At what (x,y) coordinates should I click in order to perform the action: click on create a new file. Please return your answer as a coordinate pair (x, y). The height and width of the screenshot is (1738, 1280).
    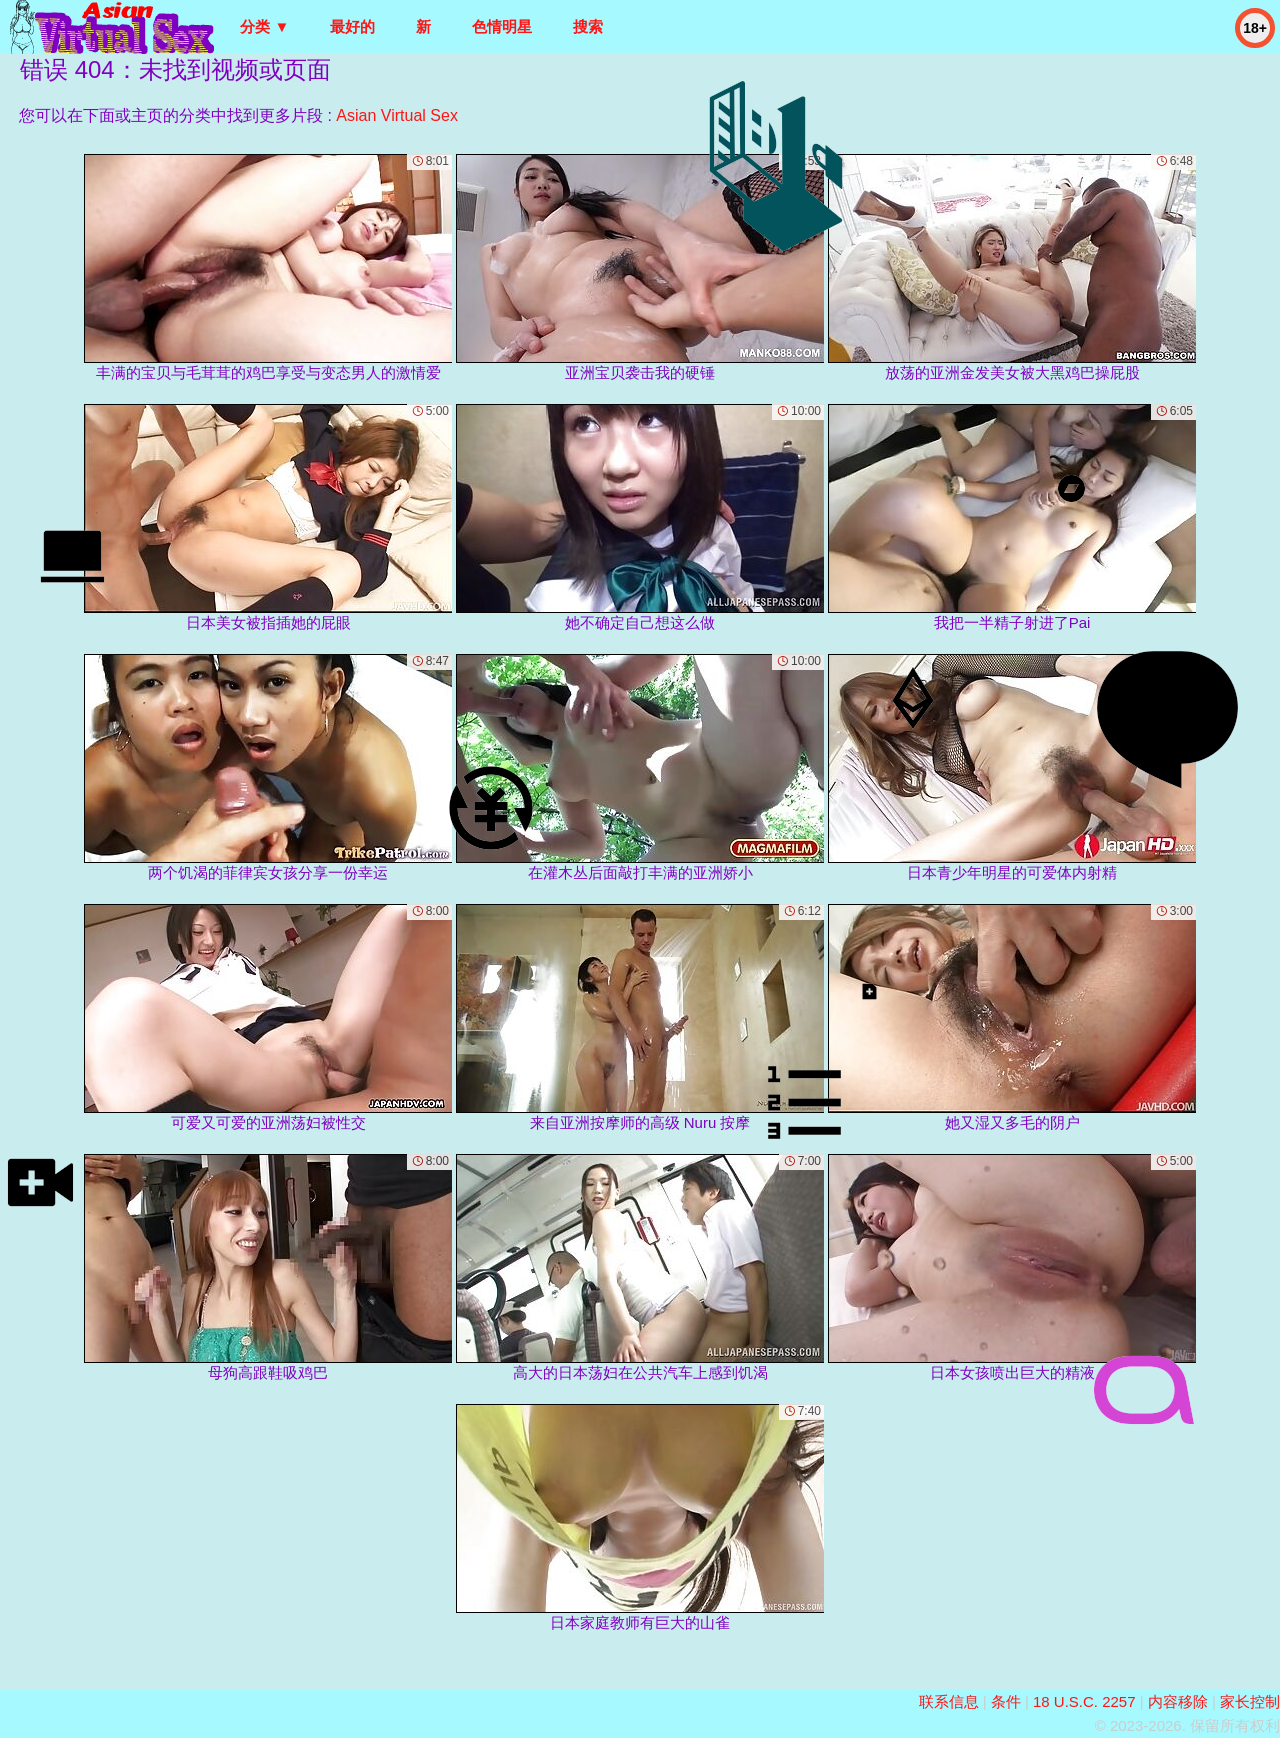
    Looking at the image, I should click on (869, 991).